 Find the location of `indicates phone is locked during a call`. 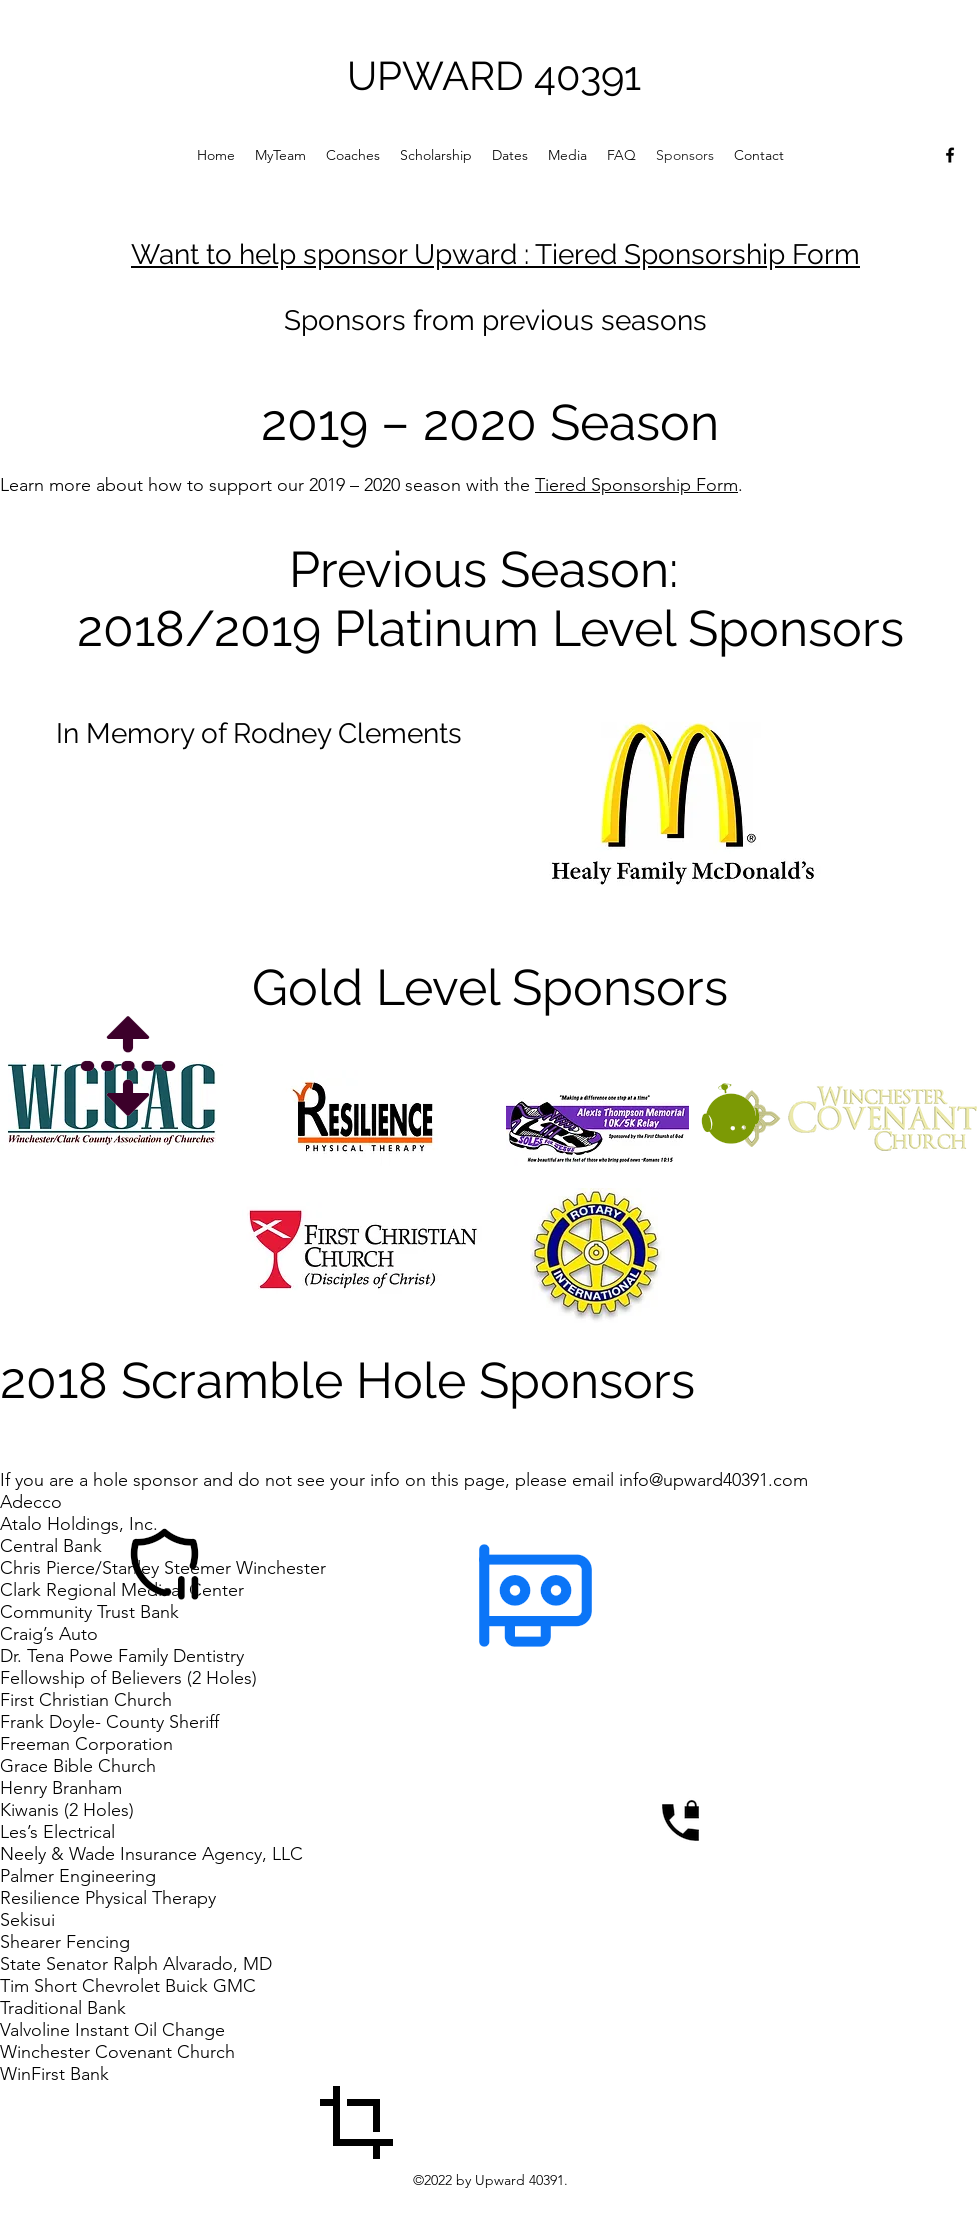

indicates phone is locked during a call is located at coordinates (680, 1822).